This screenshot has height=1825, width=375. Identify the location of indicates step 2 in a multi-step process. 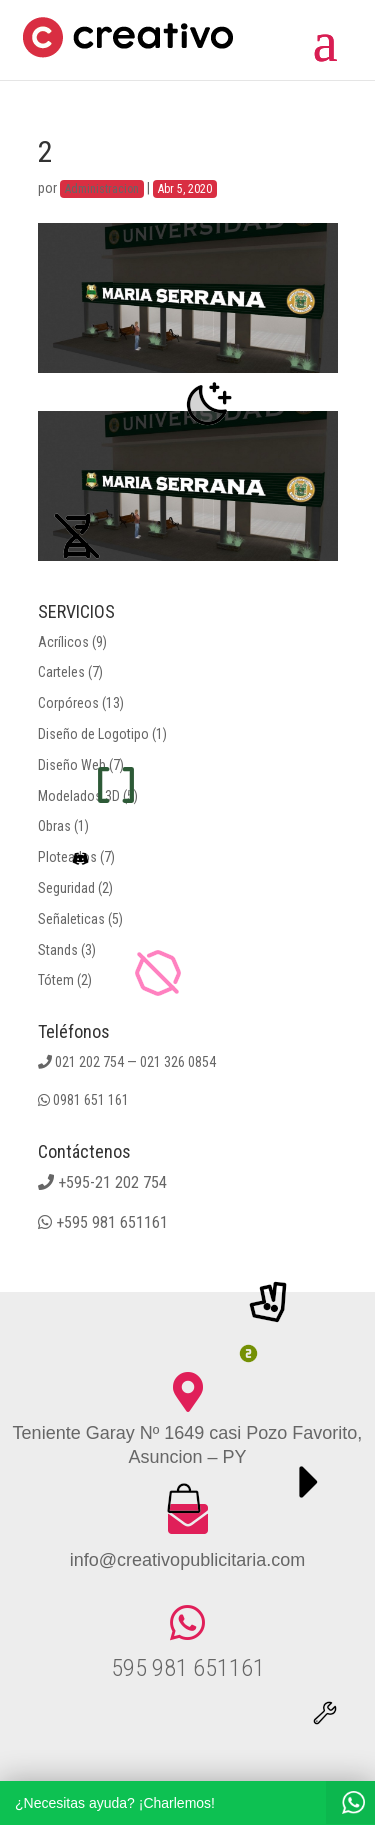
(248, 1353).